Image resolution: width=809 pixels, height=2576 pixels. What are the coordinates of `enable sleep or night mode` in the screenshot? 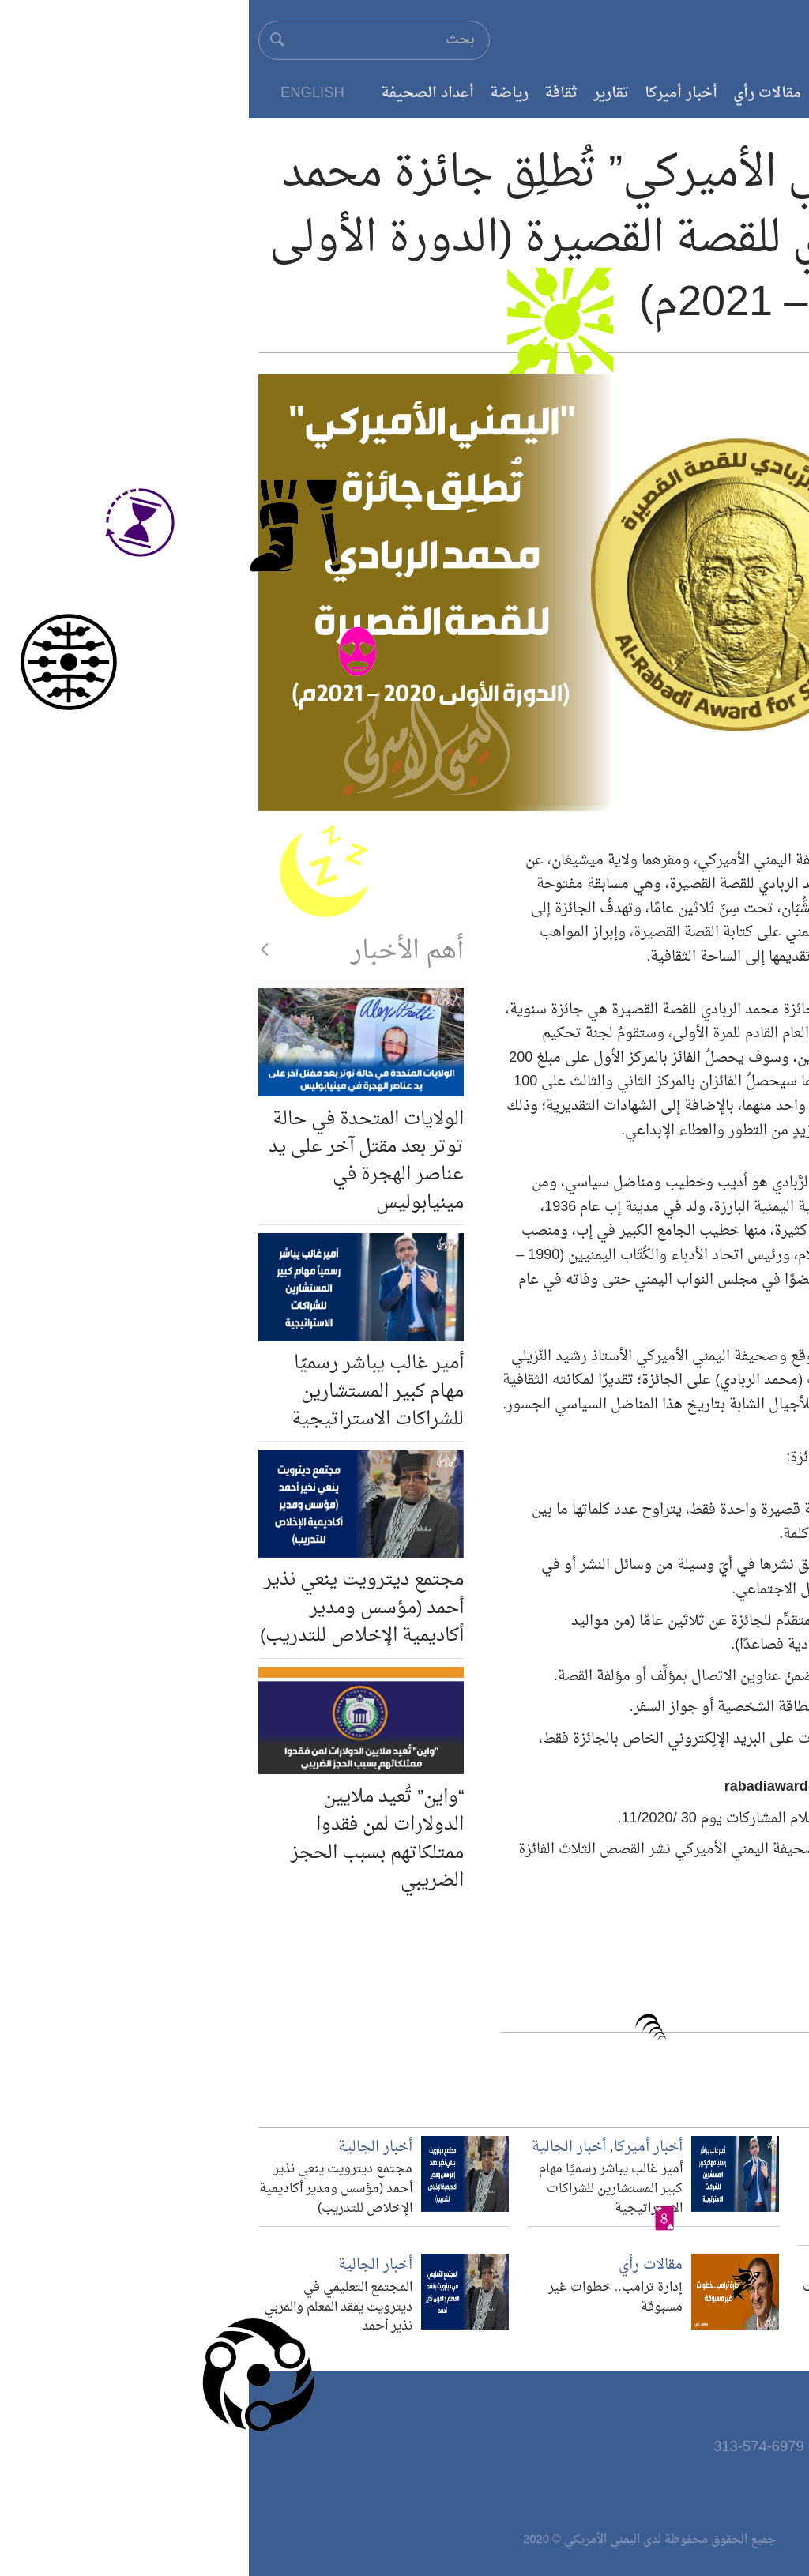 It's located at (325, 871).